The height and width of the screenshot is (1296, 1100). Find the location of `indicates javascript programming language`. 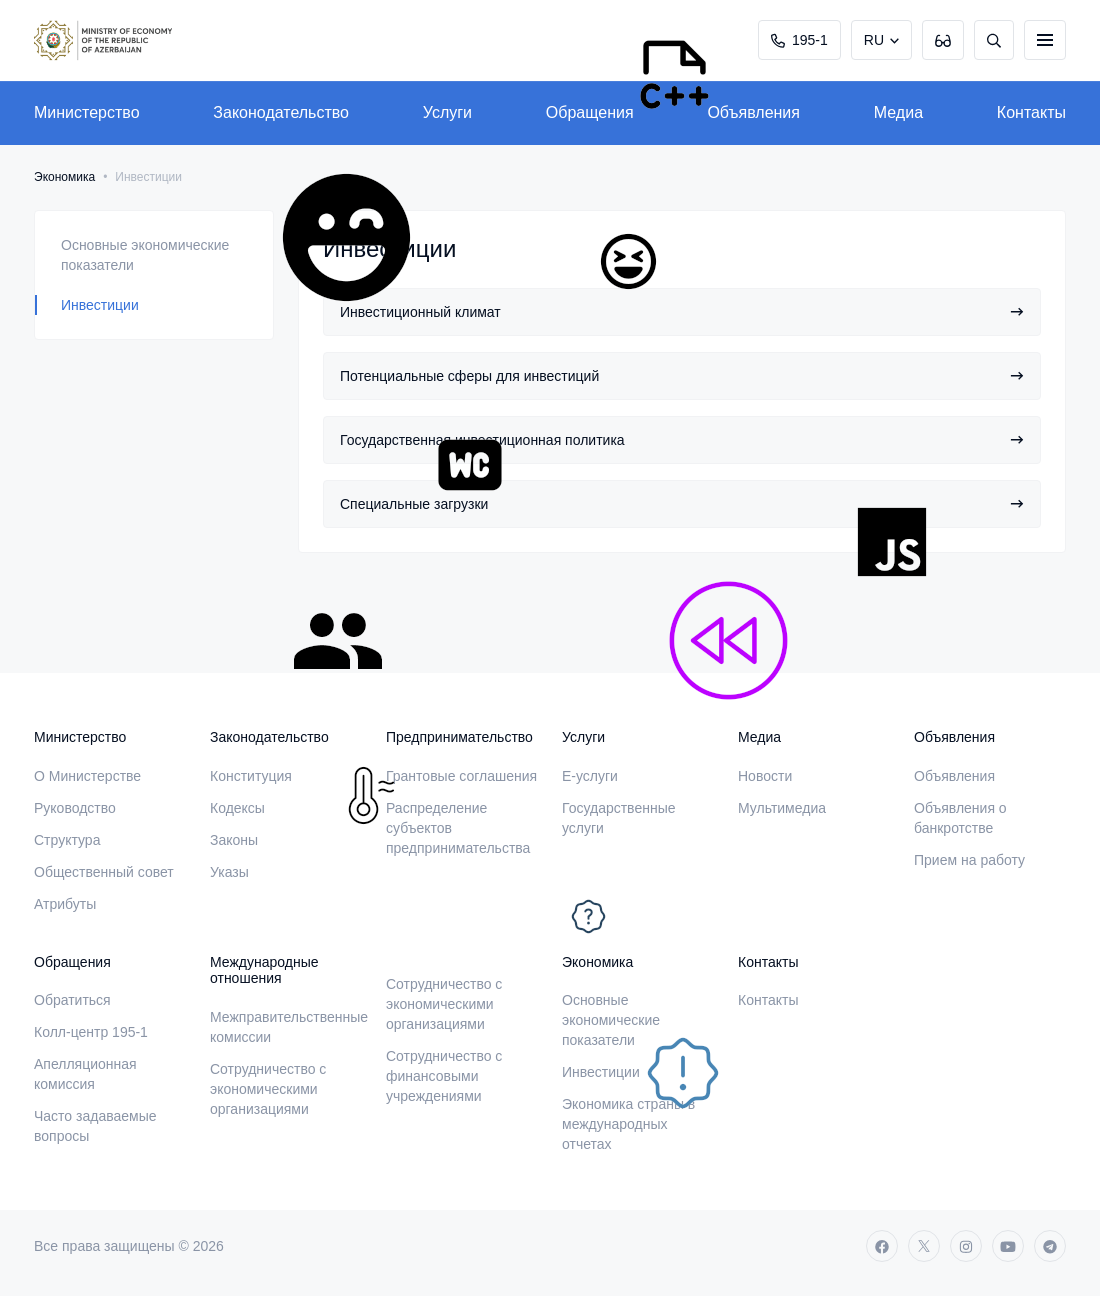

indicates javascript programming language is located at coordinates (892, 542).